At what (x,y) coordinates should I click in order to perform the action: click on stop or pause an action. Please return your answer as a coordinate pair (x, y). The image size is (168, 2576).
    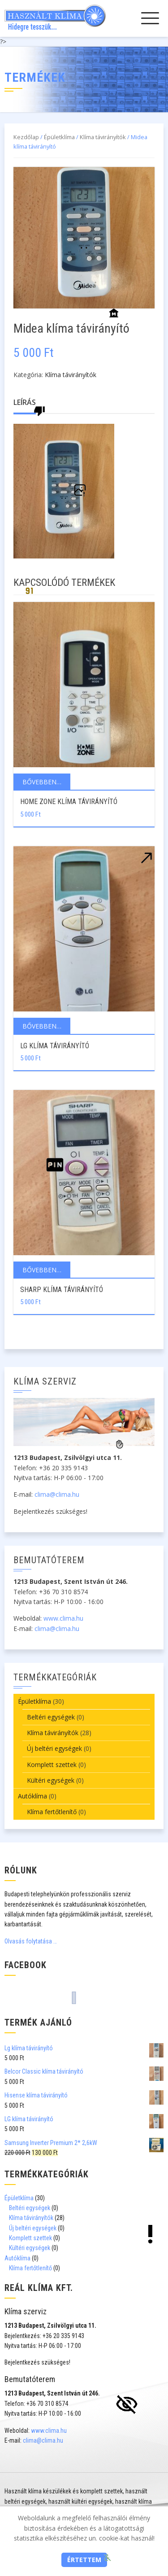
    Looking at the image, I should click on (120, 1444).